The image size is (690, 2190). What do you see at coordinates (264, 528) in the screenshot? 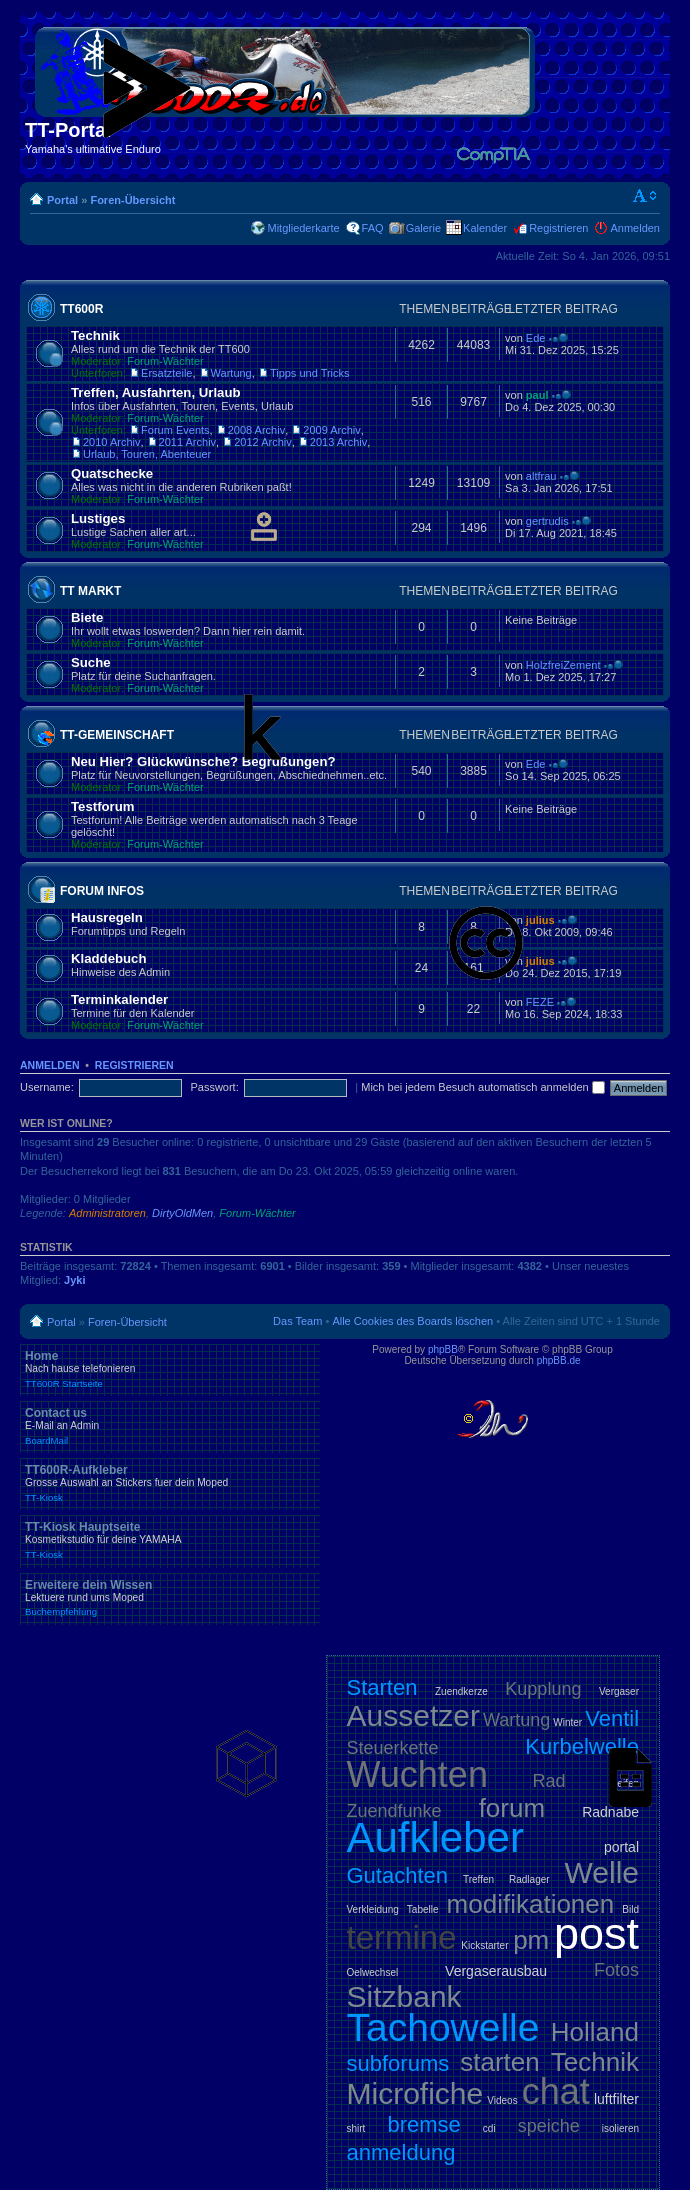
I see `insert a new row above the current selection` at bounding box center [264, 528].